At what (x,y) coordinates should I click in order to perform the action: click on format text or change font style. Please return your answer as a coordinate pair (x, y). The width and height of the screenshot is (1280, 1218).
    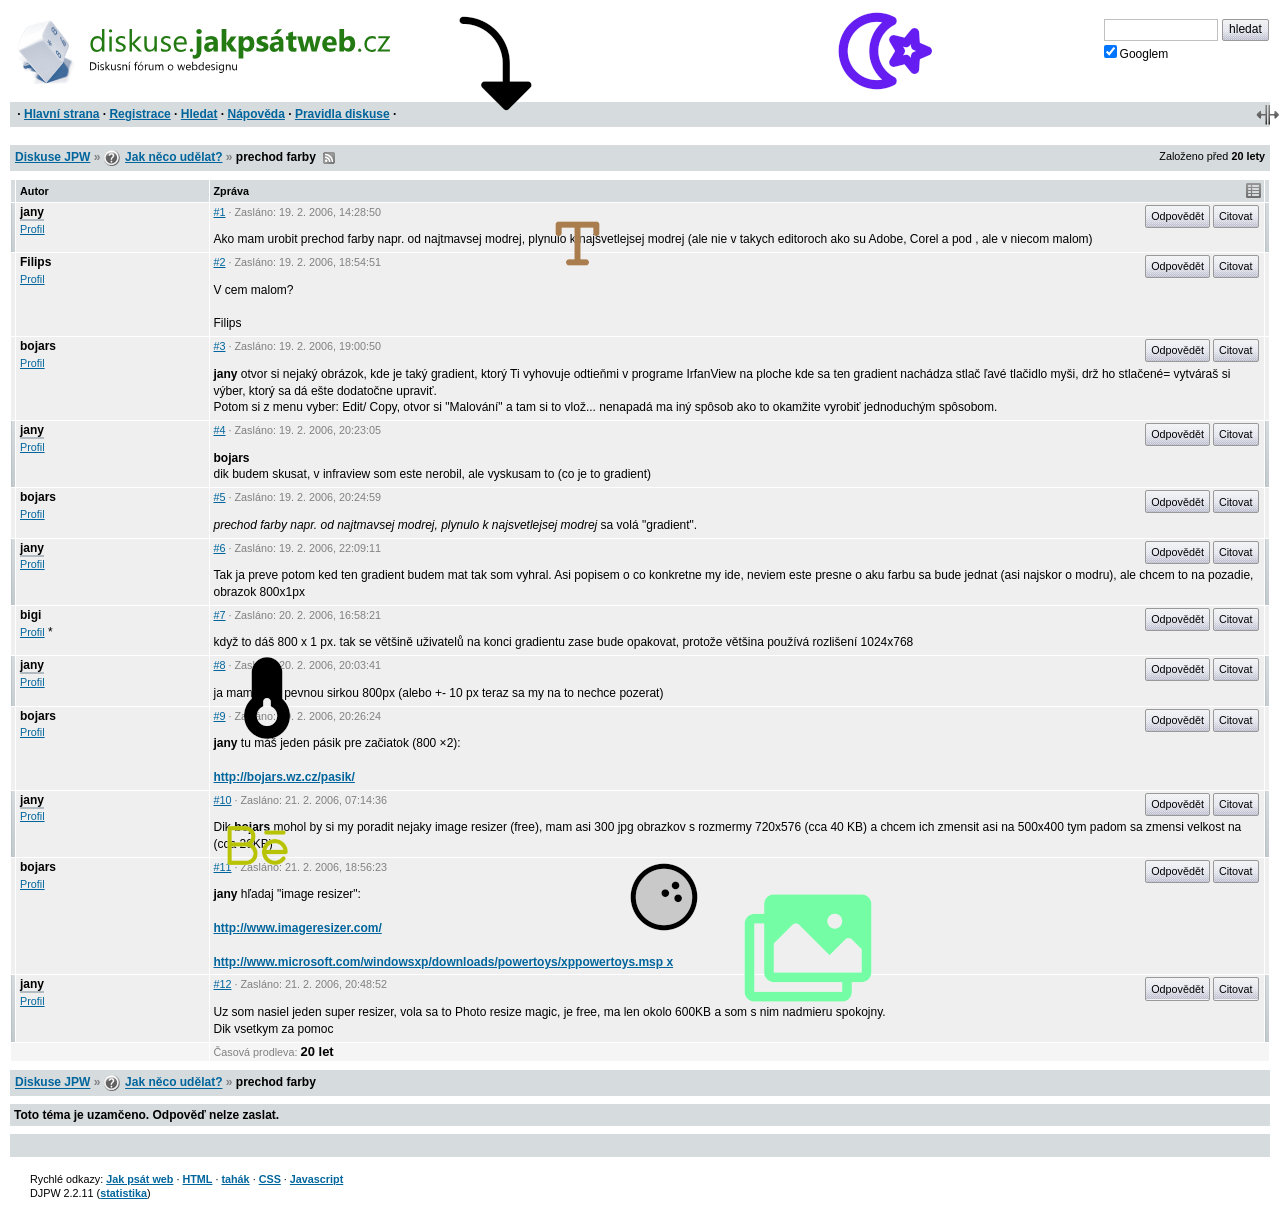
    Looking at the image, I should click on (577, 243).